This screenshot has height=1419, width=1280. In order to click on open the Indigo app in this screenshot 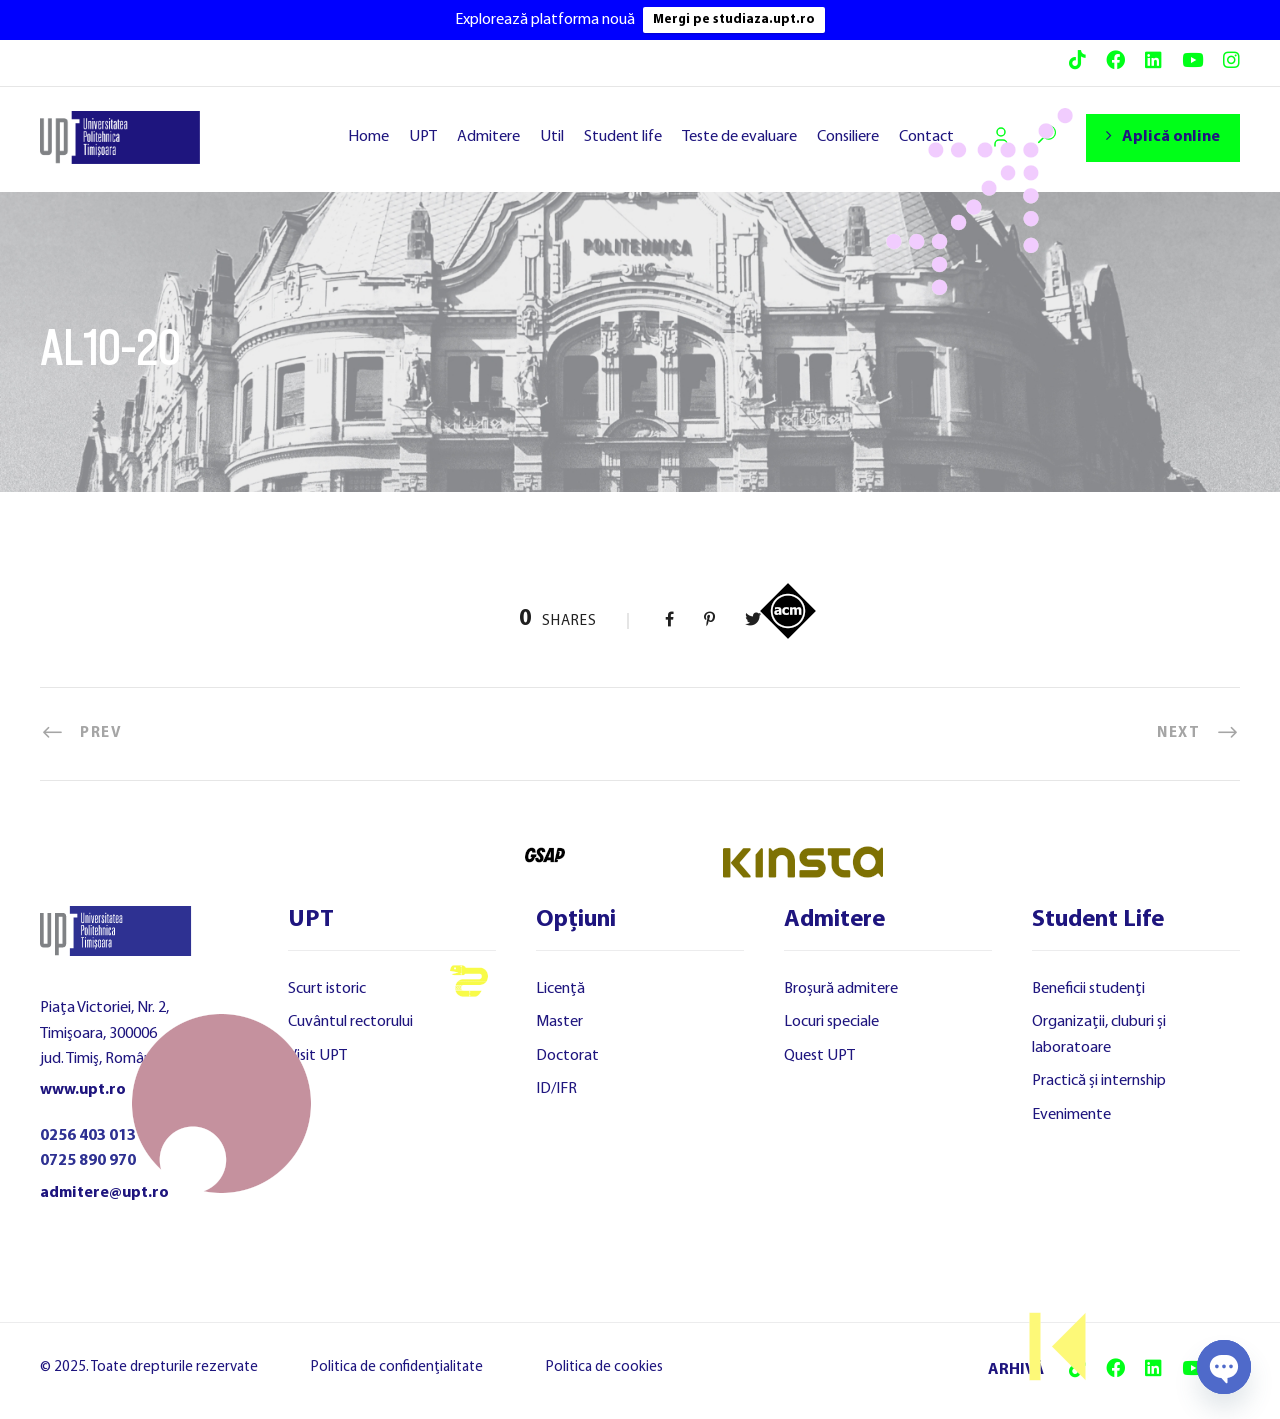, I will do `click(979, 201)`.